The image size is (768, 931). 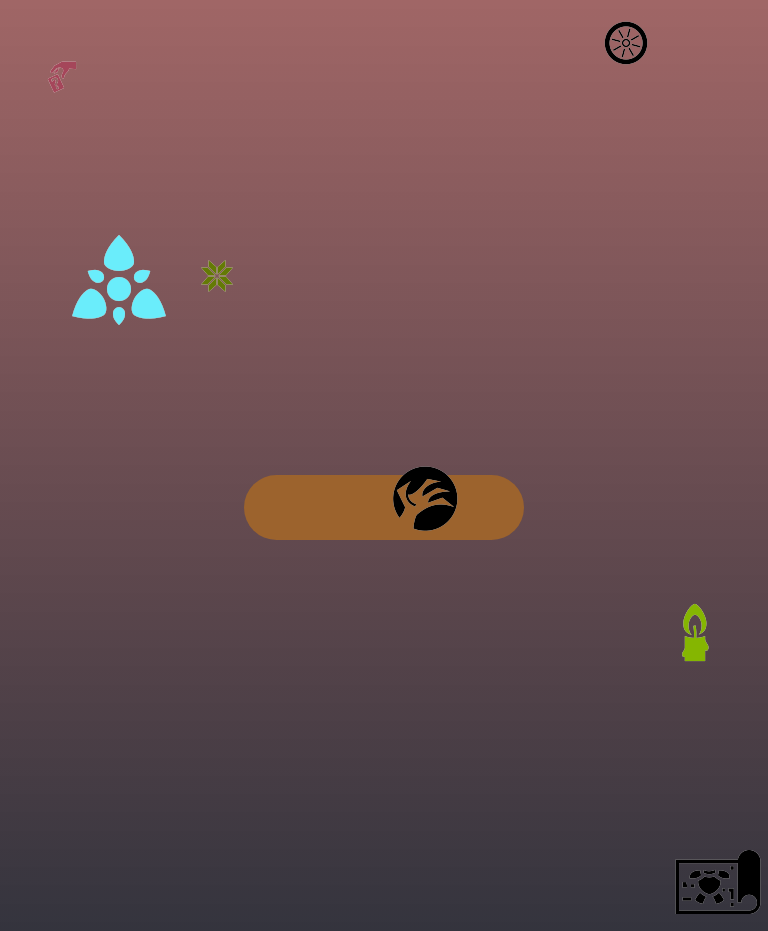 What do you see at coordinates (694, 632) in the screenshot?
I see `toggle ambient or night mode lighting` at bounding box center [694, 632].